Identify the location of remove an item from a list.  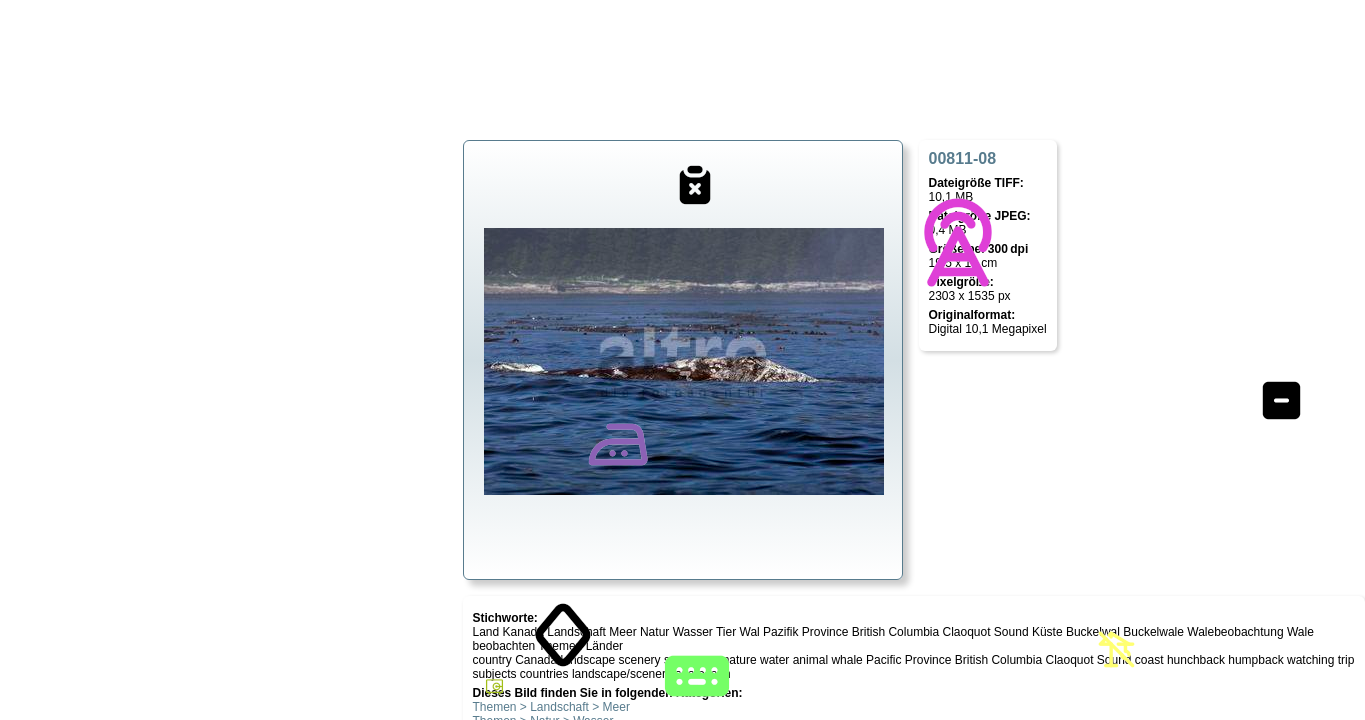
(1281, 400).